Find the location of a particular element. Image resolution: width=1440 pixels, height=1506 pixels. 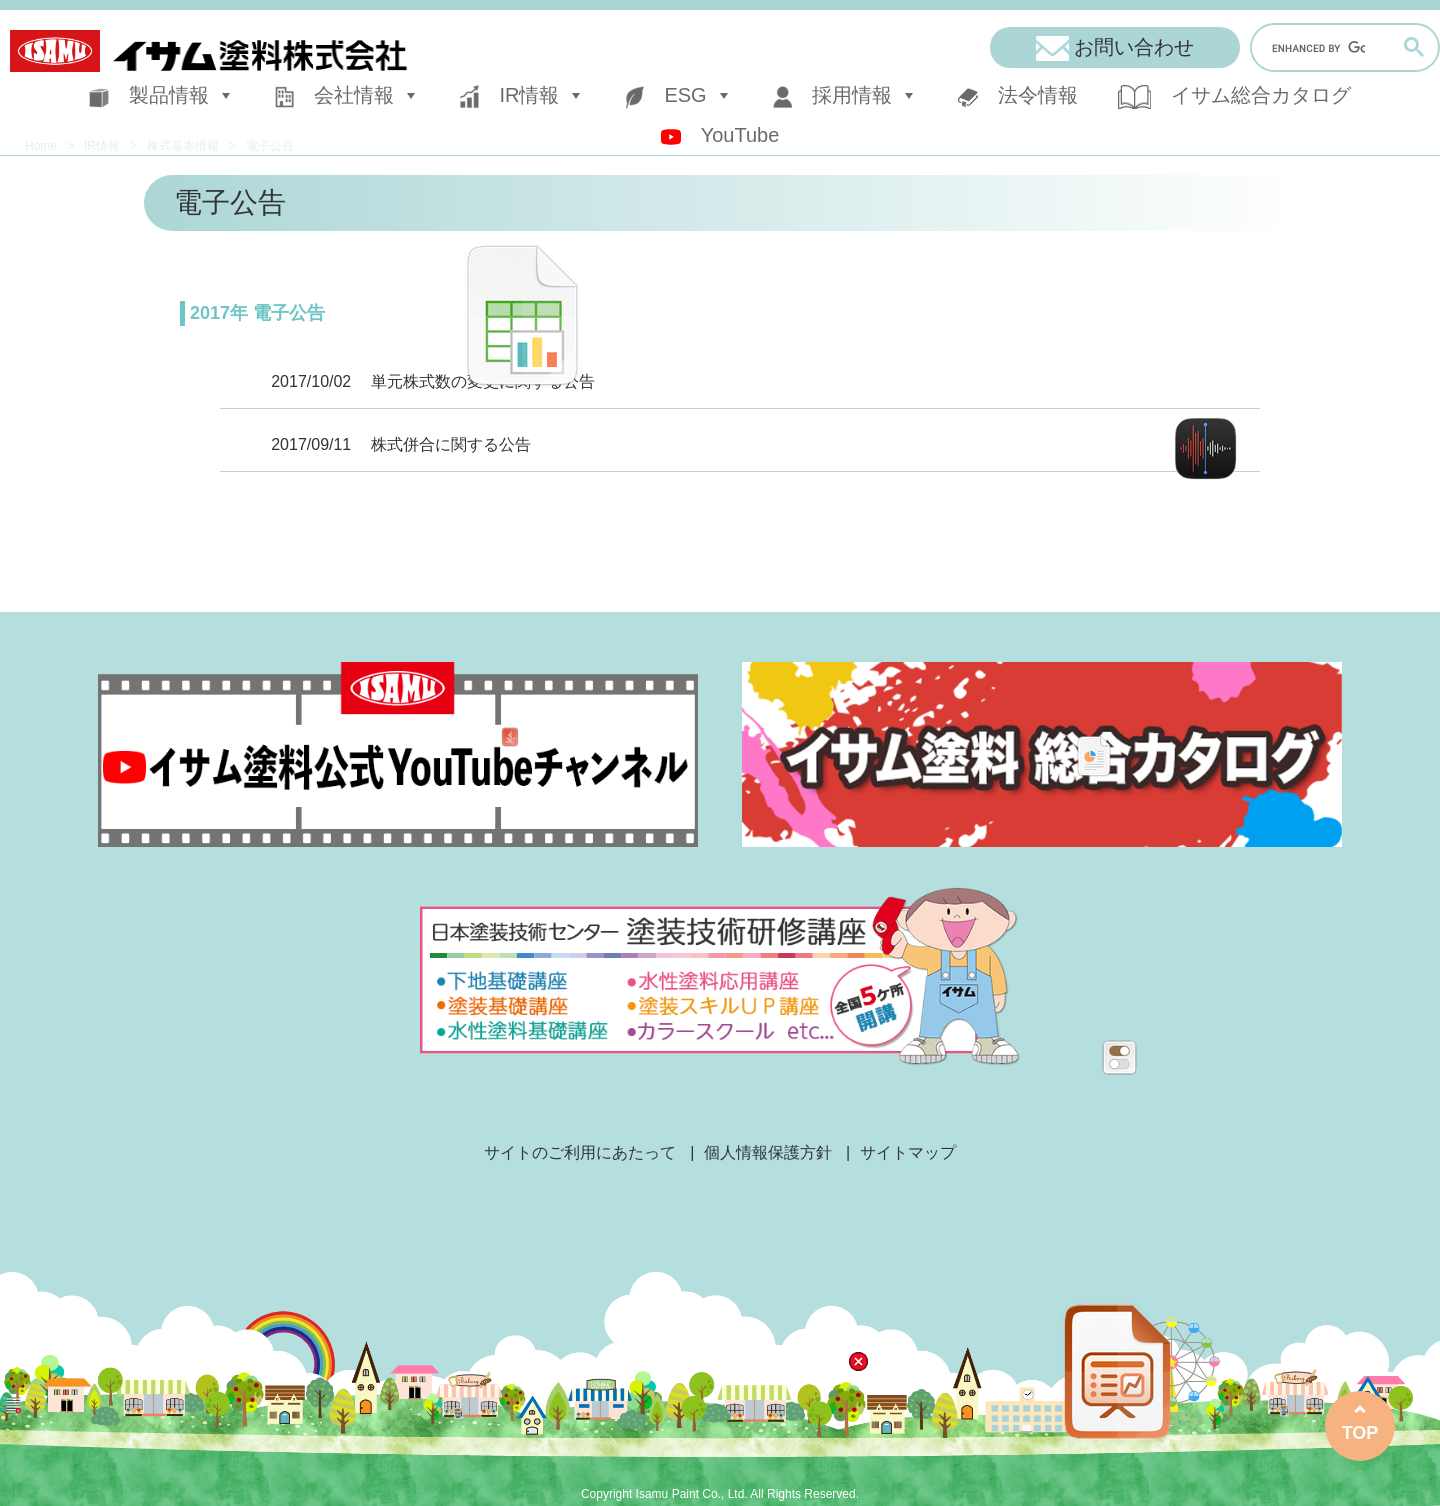

open a spreadsheet file is located at coordinates (522, 315).